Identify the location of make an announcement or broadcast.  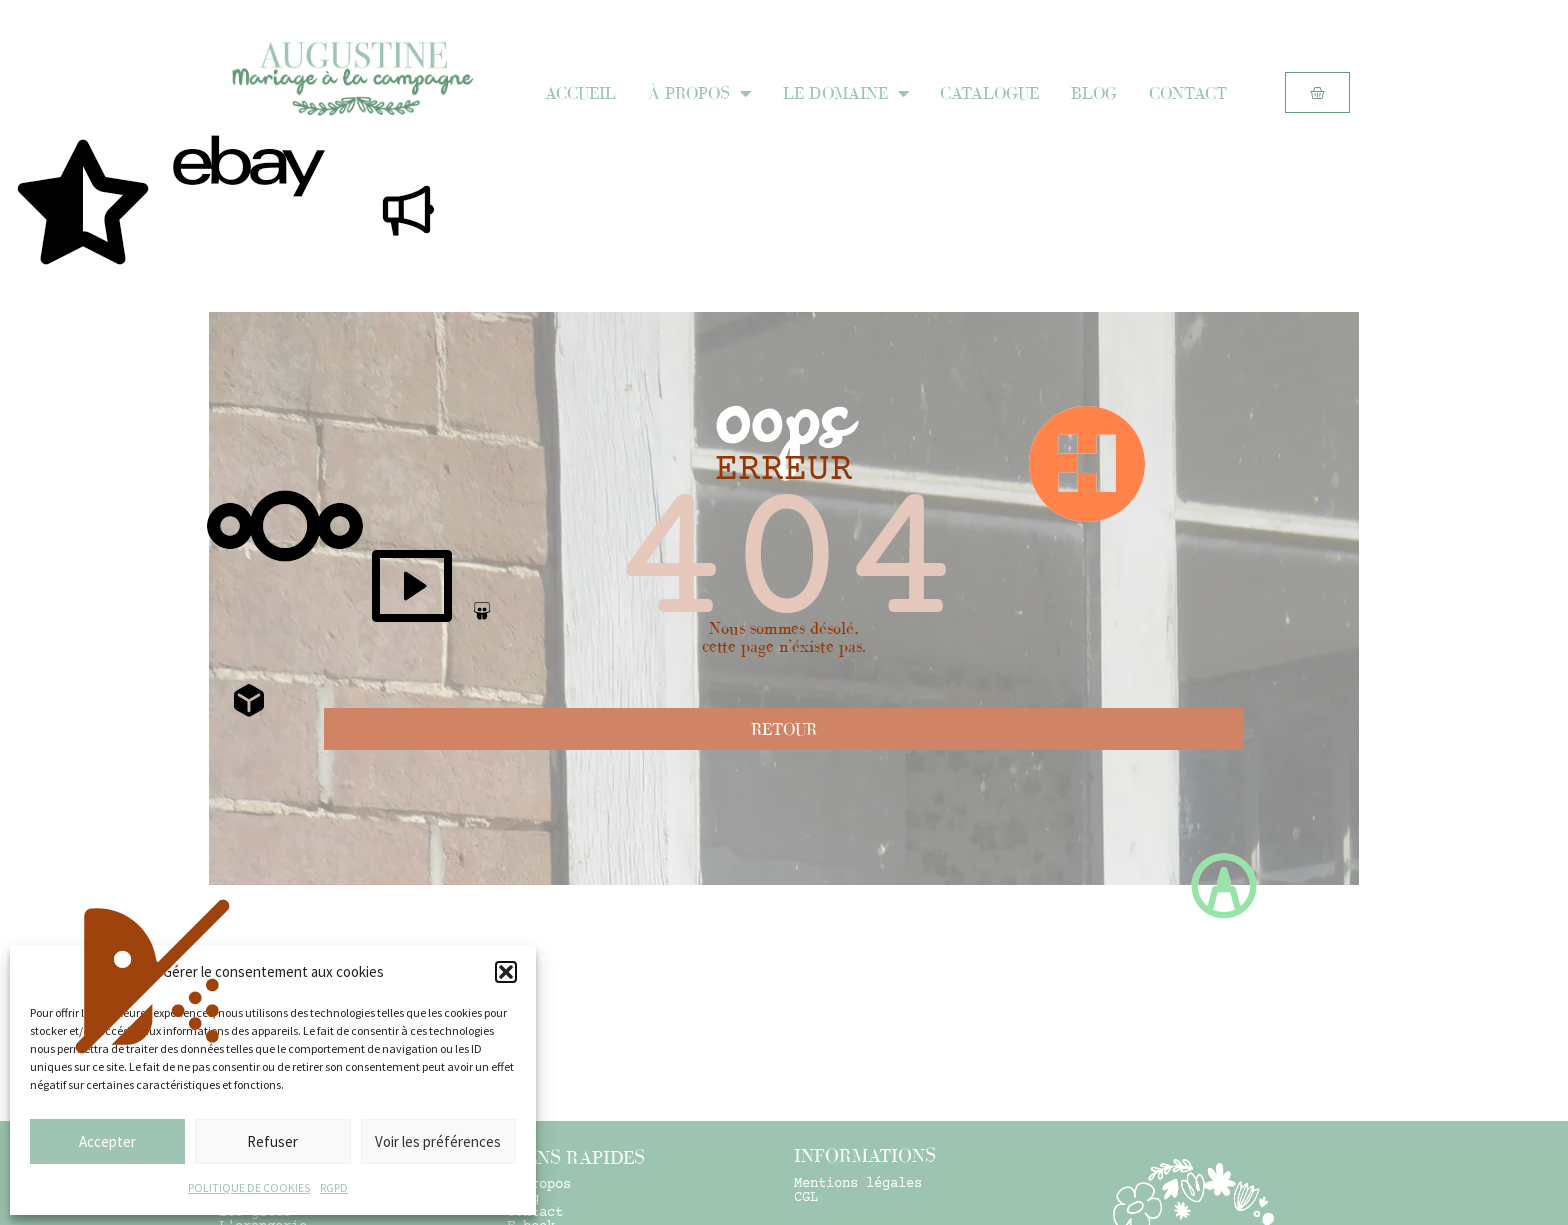
(406, 209).